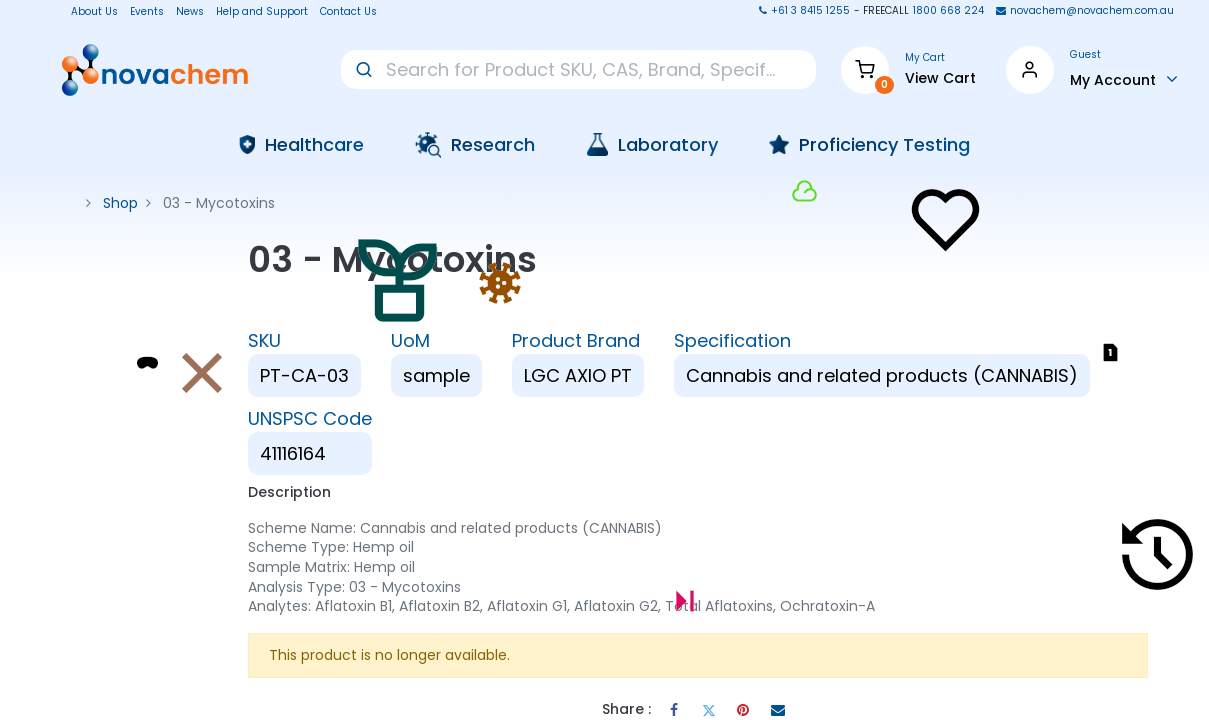  Describe the element at coordinates (1110, 352) in the screenshot. I see `indicates primary SIM card slot (SIM 1)` at that location.